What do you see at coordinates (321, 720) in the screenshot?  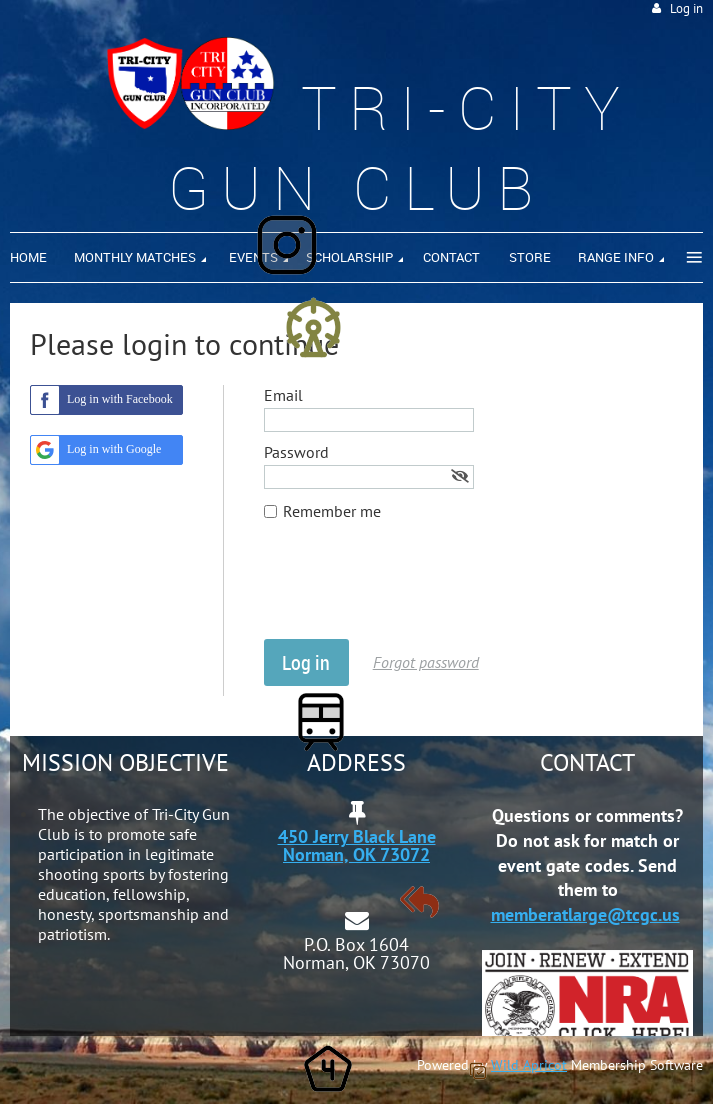 I see `access train schedules or rail services` at bounding box center [321, 720].